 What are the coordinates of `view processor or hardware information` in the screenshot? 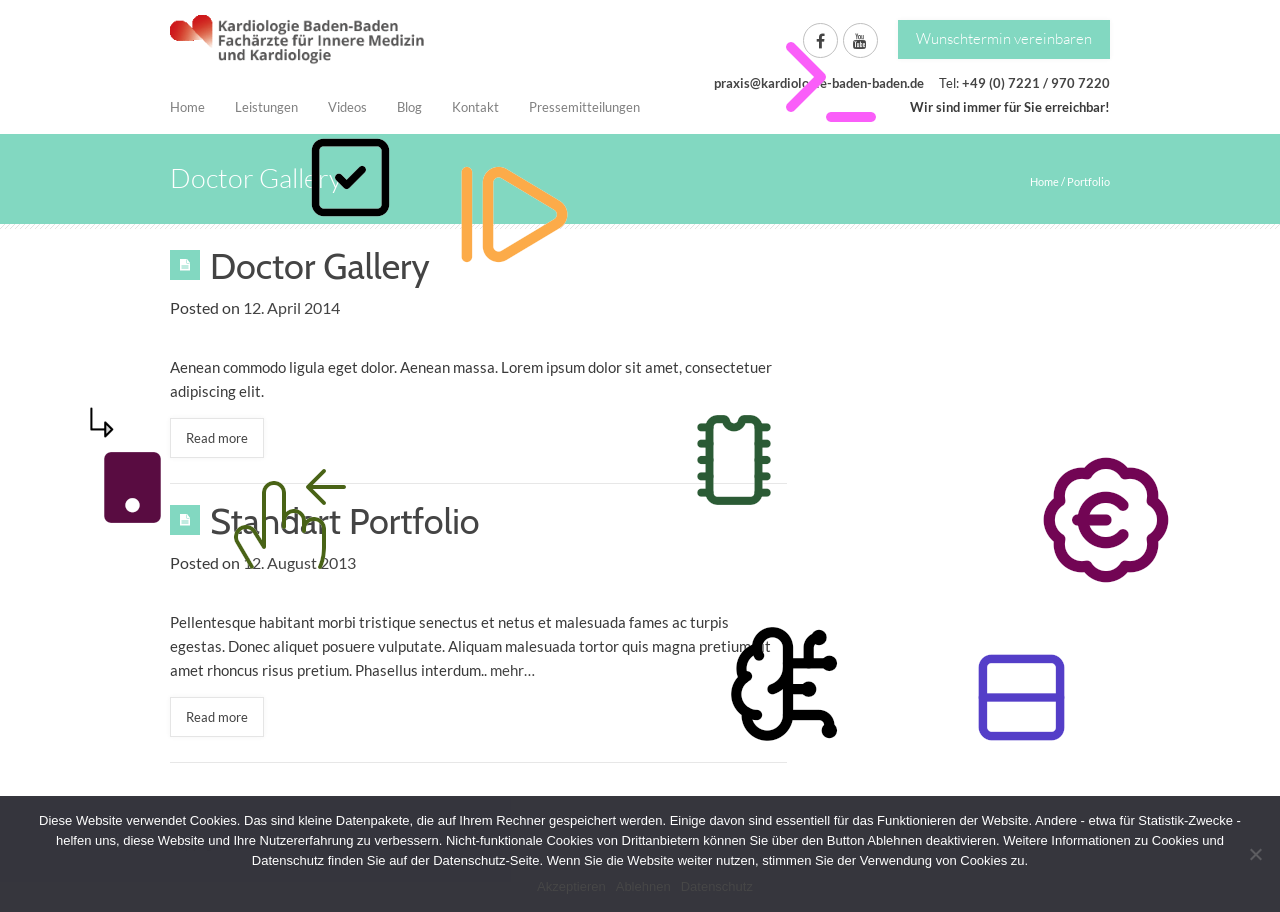 It's located at (734, 460).